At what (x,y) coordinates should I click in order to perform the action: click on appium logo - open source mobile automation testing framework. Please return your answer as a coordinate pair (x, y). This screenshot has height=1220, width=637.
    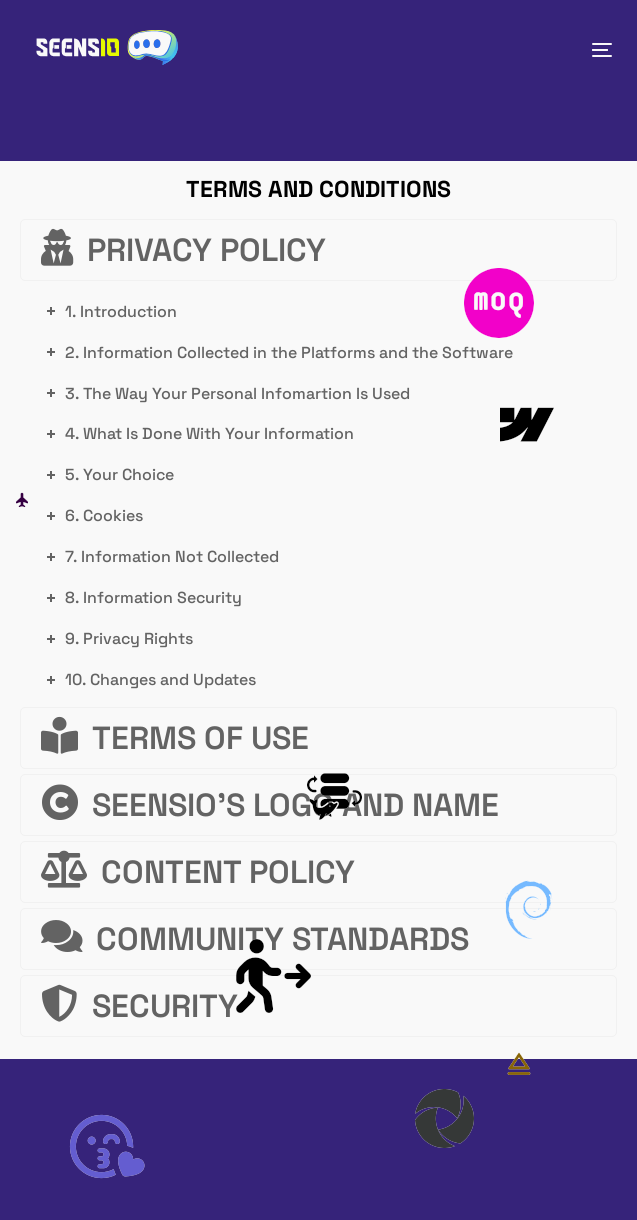
    Looking at the image, I should click on (444, 1118).